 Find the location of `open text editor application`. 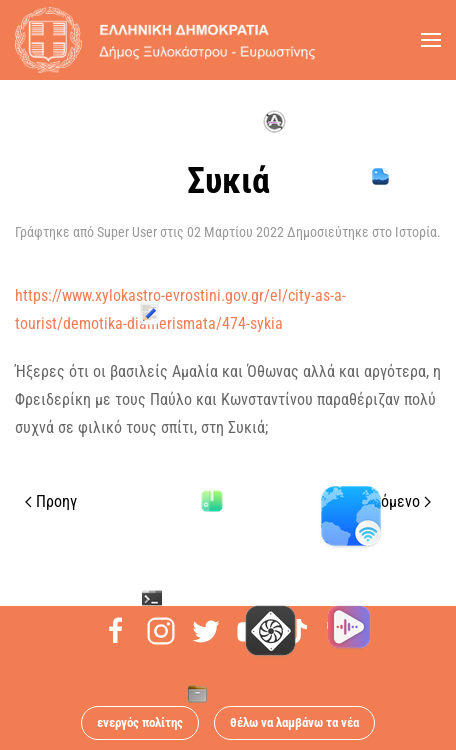

open text editor application is located at coordinates (149, 313).